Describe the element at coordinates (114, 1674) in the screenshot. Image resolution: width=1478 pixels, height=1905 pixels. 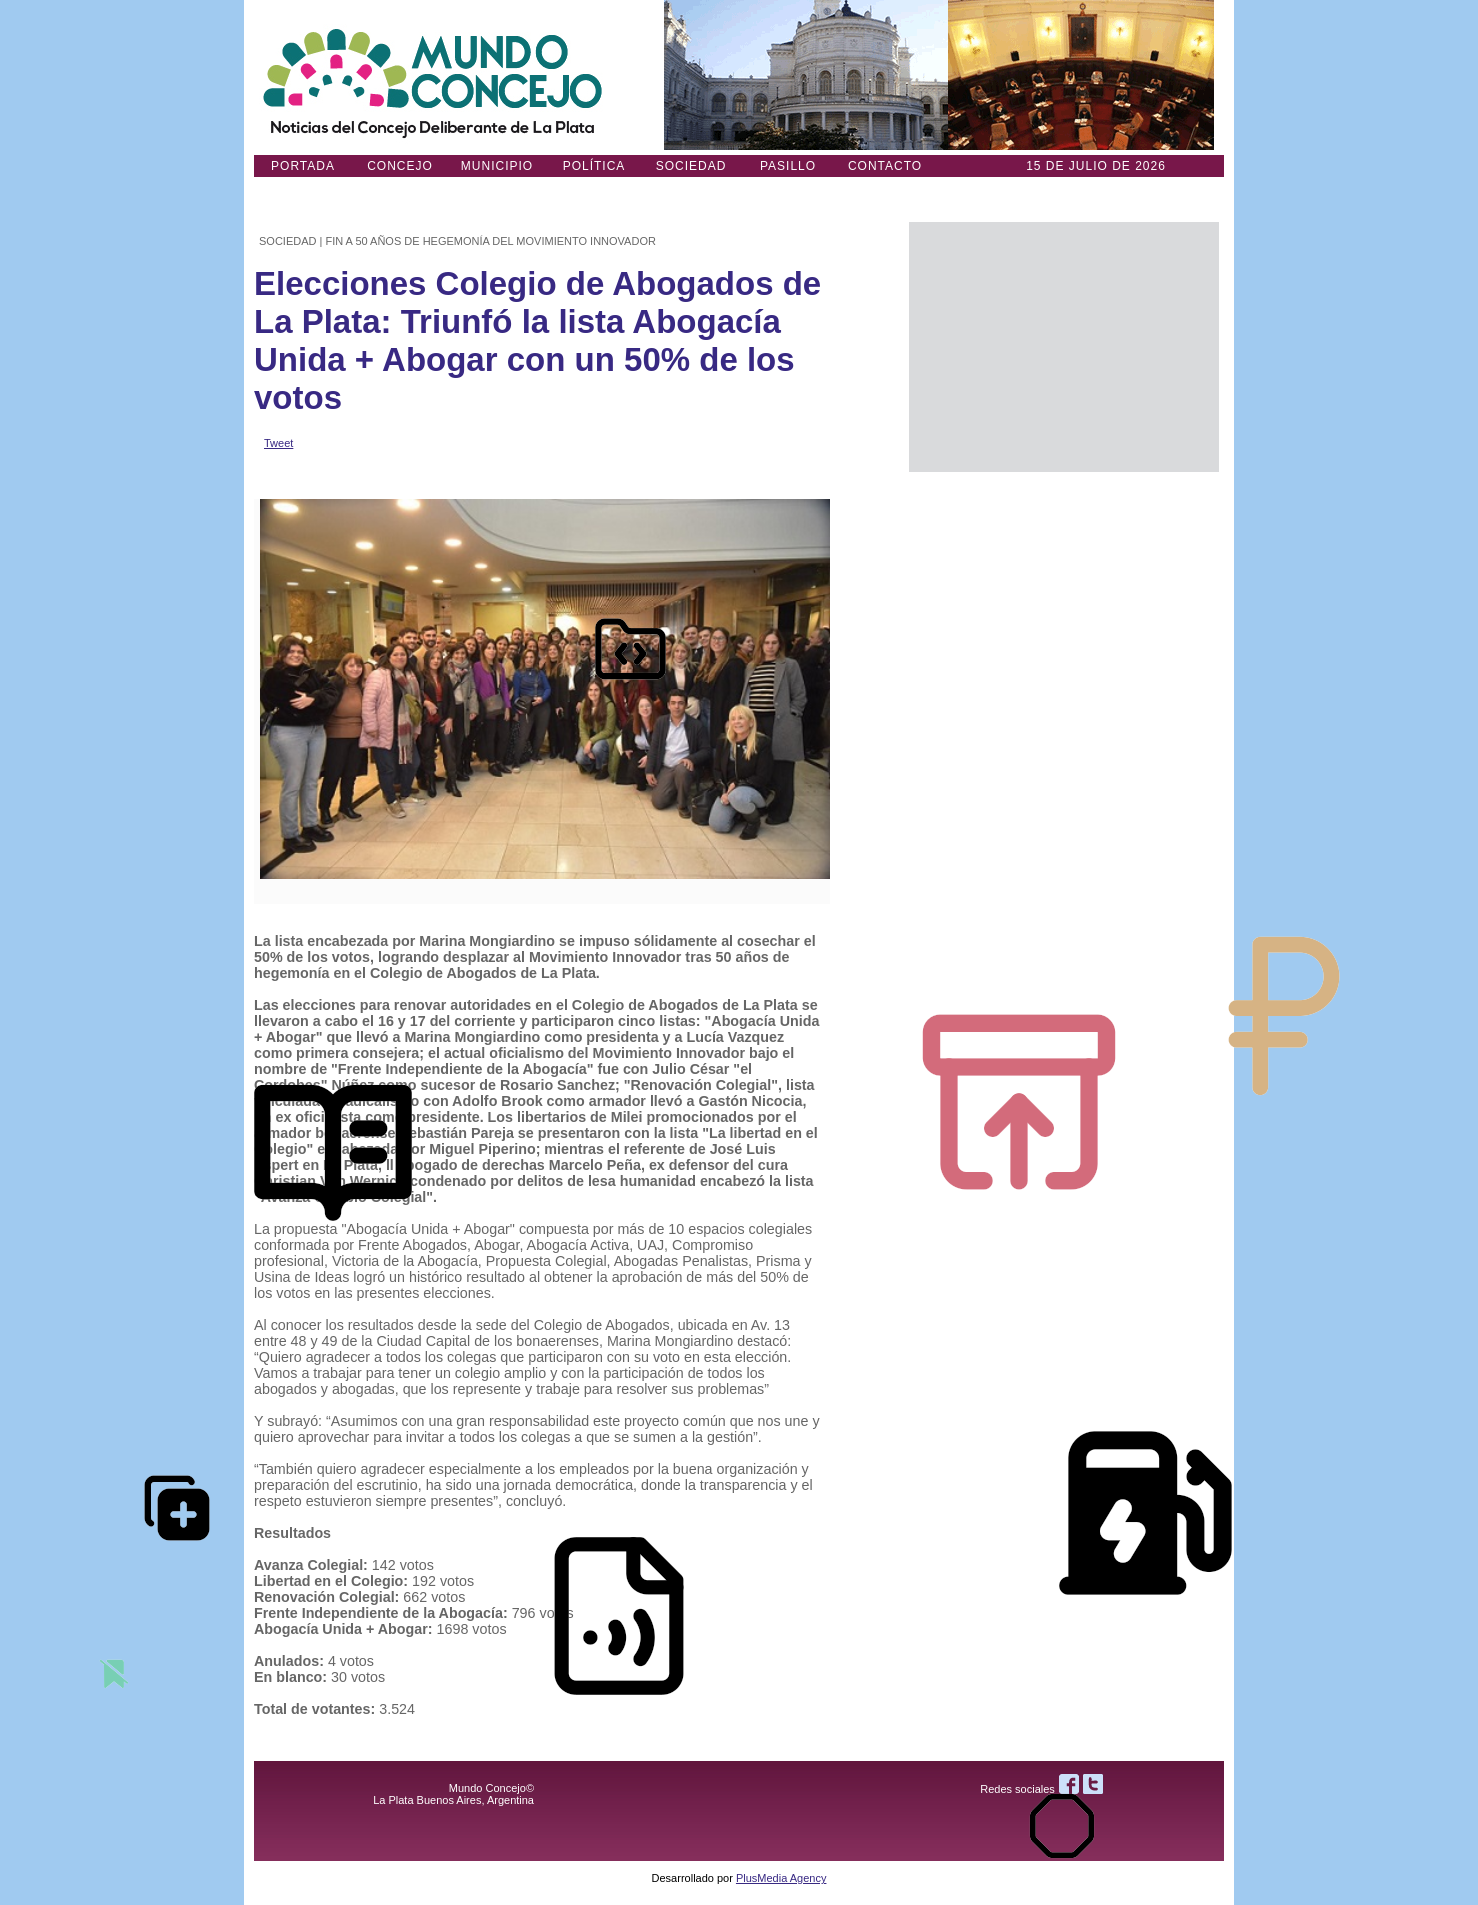
I see `remove from bookmarks` at that location.